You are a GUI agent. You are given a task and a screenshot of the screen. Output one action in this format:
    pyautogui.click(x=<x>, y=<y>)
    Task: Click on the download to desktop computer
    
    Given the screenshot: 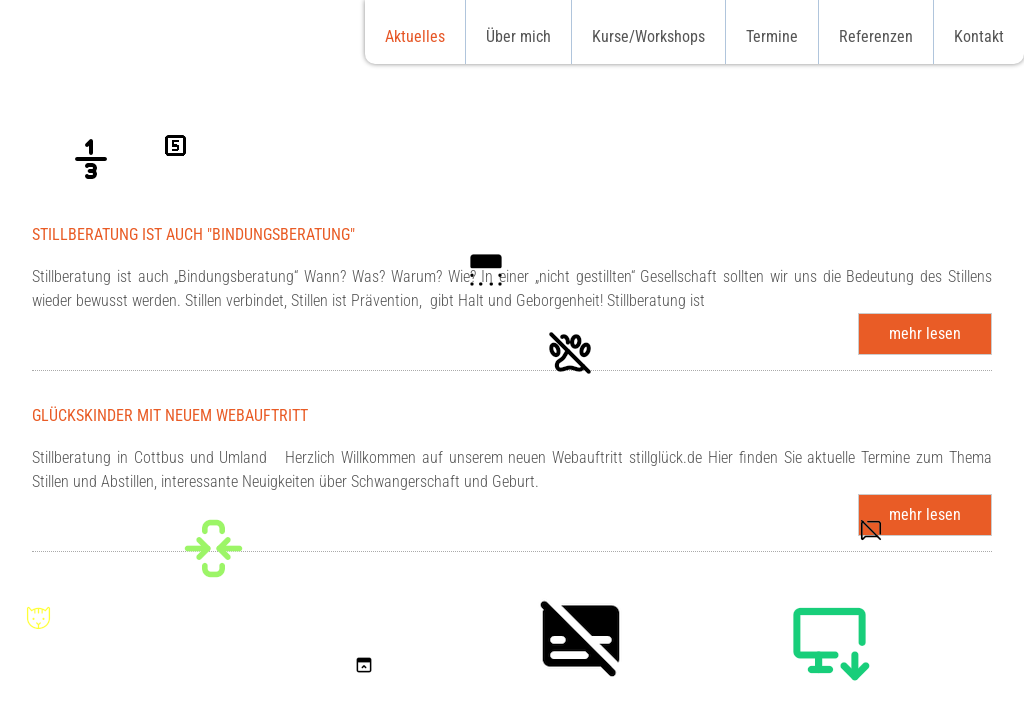 What is the action you would take?
    pyautogui.click(x=829, y=640)
    